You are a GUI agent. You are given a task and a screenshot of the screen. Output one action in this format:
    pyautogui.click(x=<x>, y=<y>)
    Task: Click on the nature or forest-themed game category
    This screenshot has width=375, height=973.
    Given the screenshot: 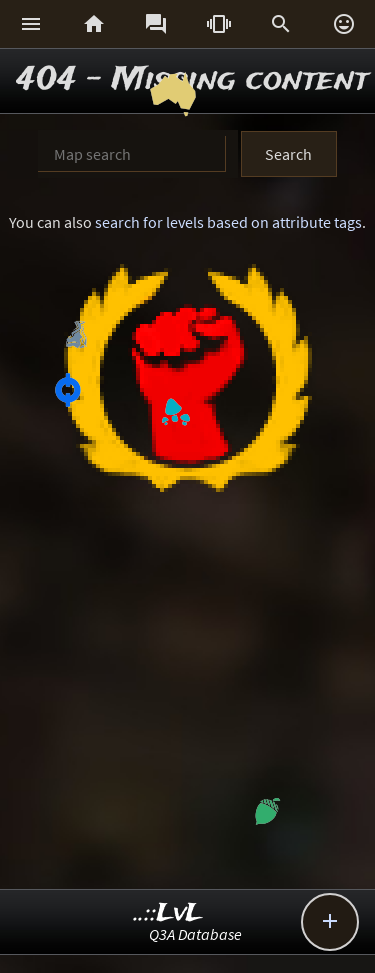 What is the action you would take?
    pyautogui.click(x=267, y=811)
    